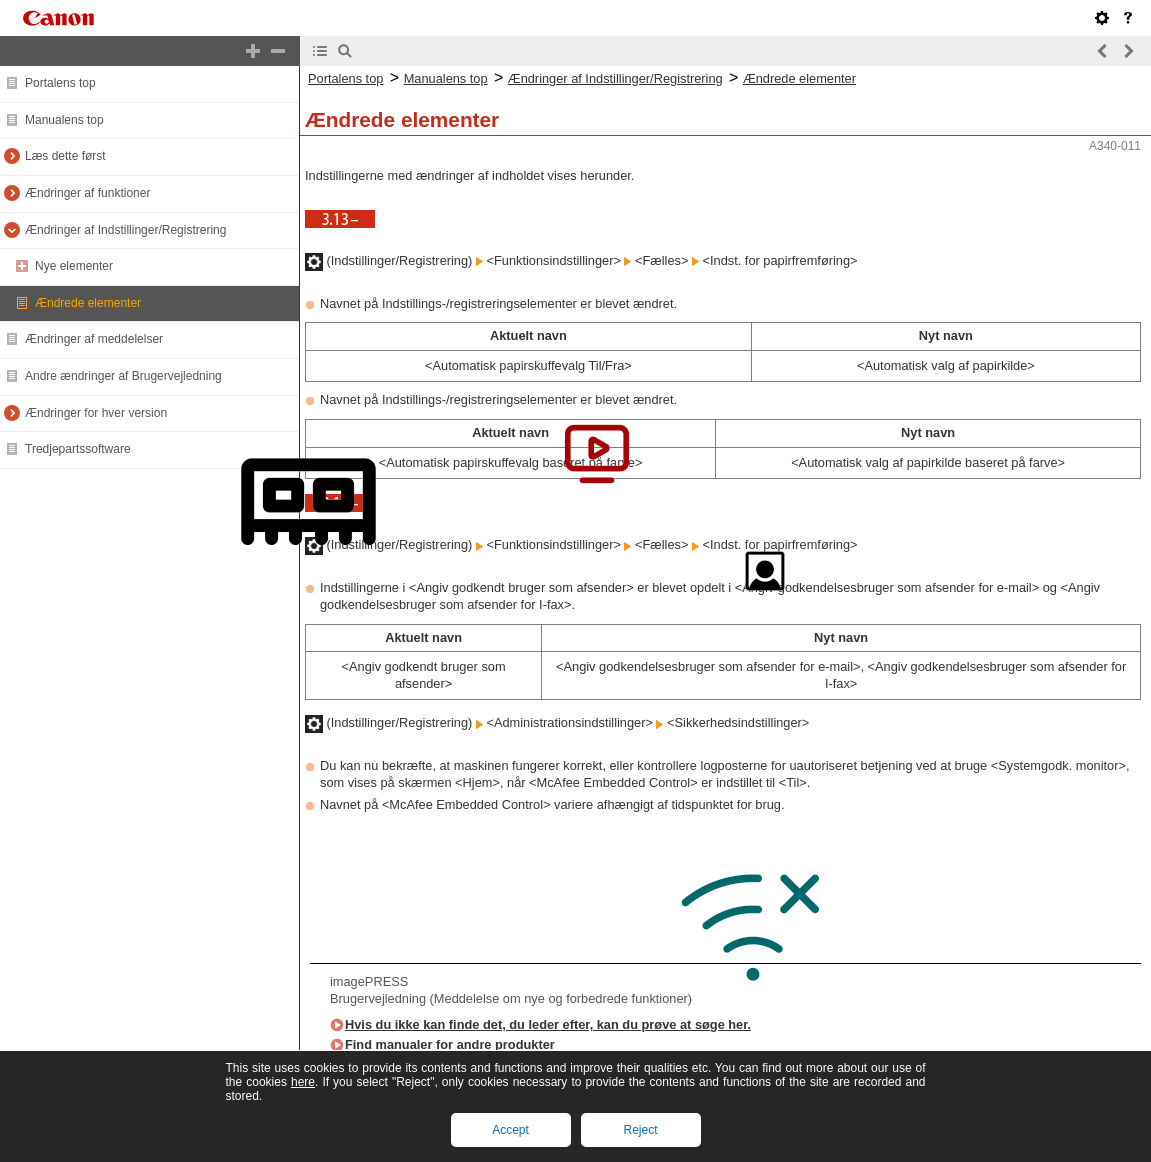  Describe the element at coordinates (765, 571) in the screenshot. I see `view user profile` at that location.